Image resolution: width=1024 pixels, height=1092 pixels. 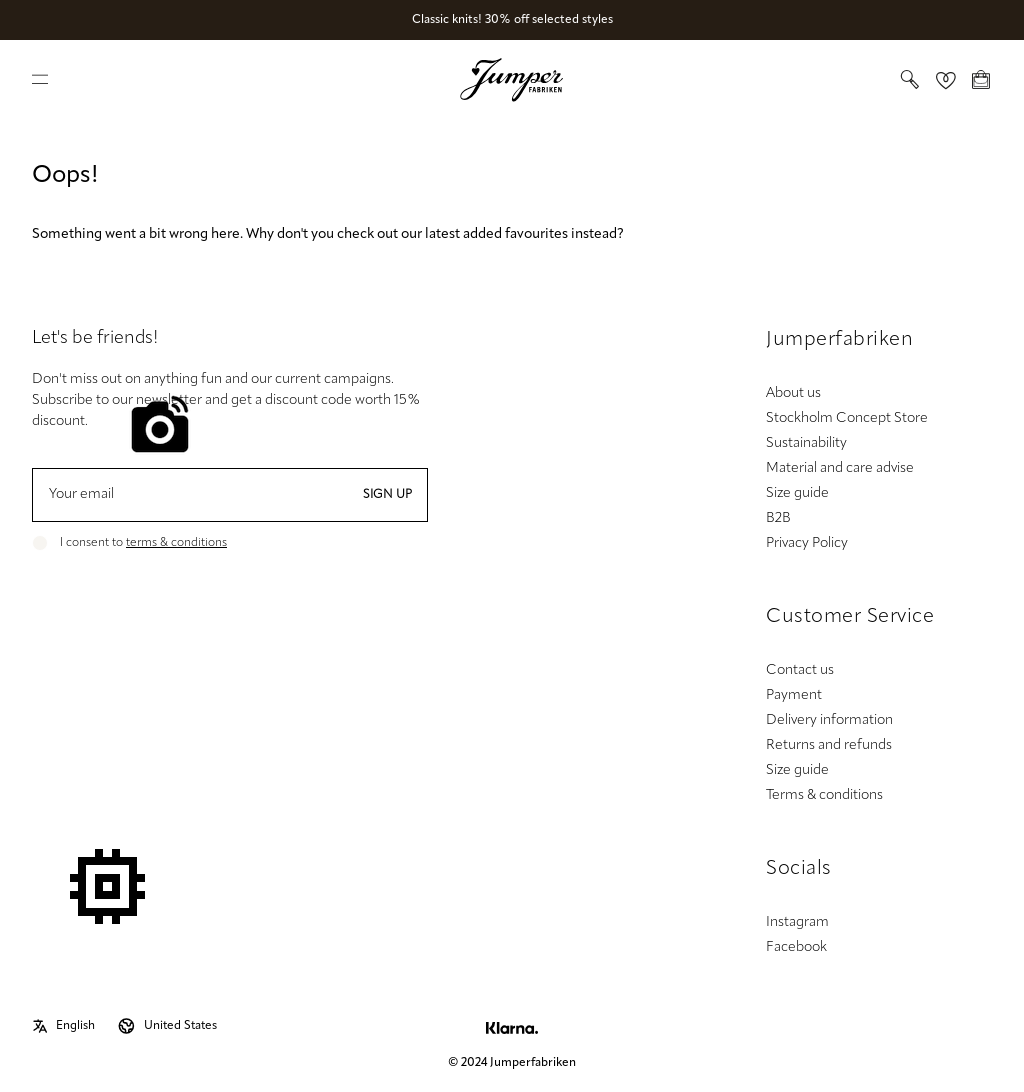 I want to click on view device memory or RAM usage, so click(x=107, y=886).